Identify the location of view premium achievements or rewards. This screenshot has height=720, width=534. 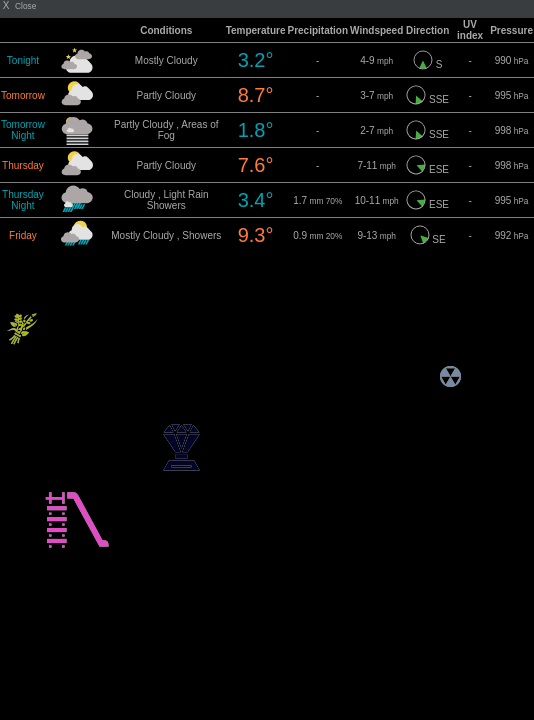
(181, 446).